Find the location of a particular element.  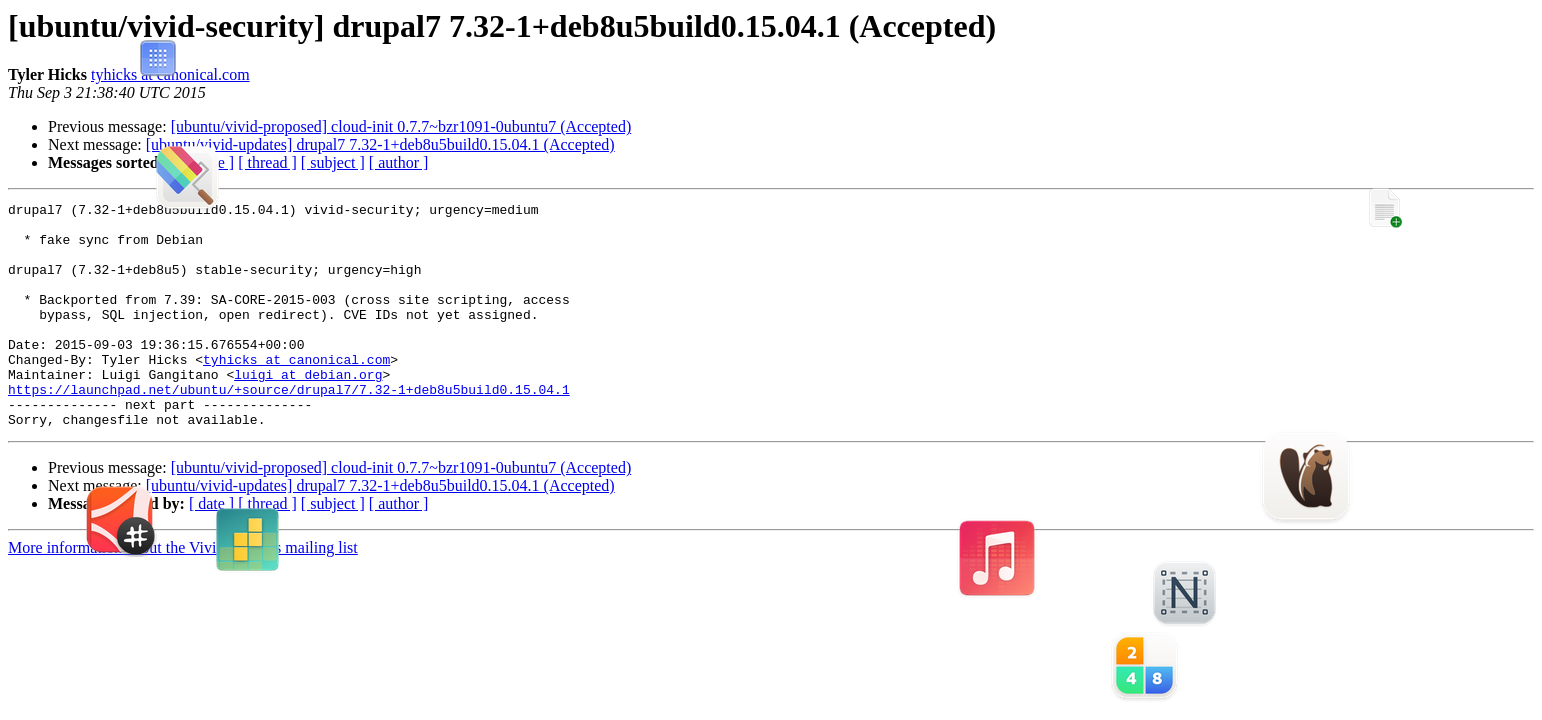

open DBeaver database management application is located at coordinates (1306, 476).